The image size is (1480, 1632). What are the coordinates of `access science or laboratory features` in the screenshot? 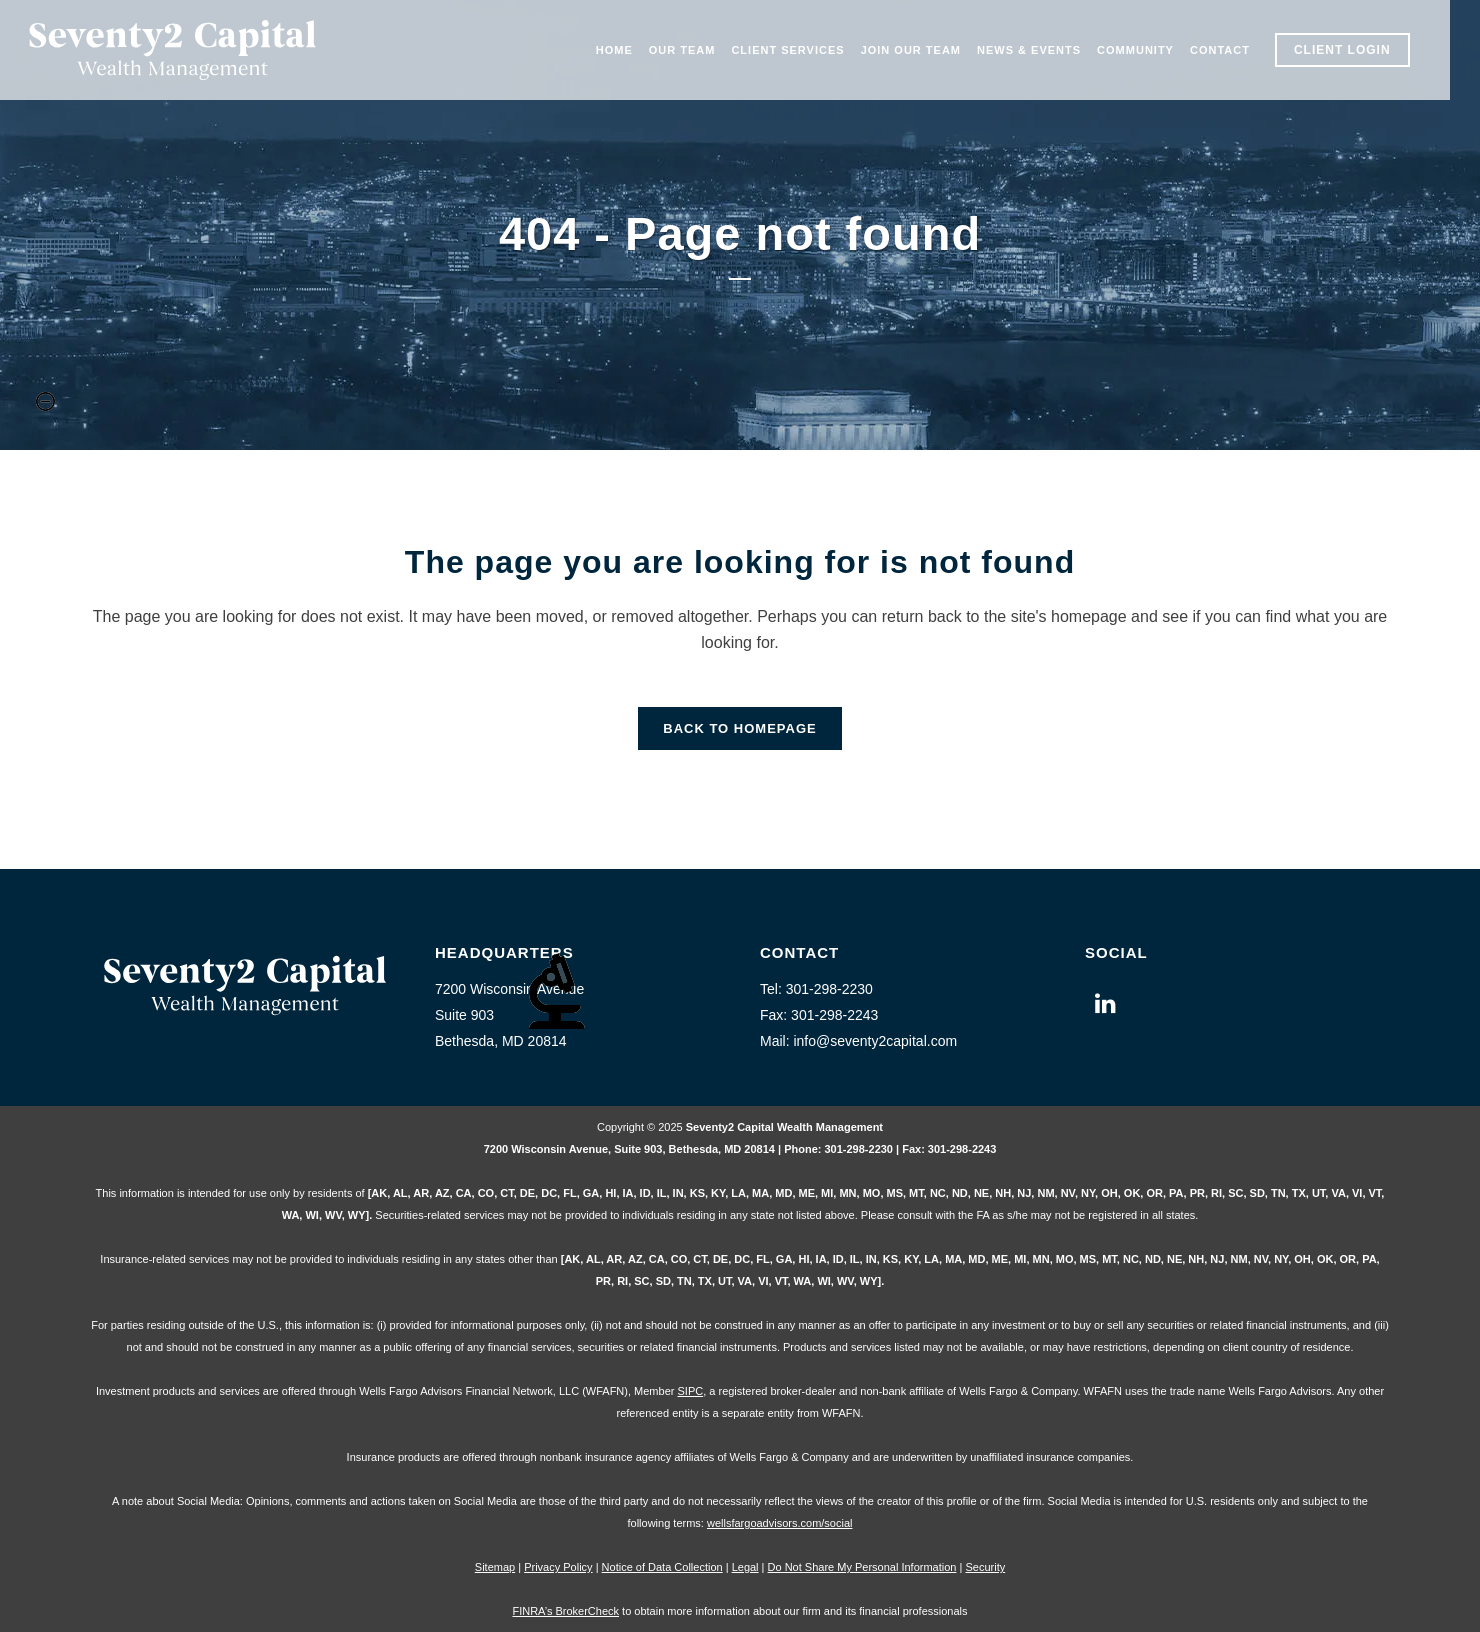 It's located at (557, 993).